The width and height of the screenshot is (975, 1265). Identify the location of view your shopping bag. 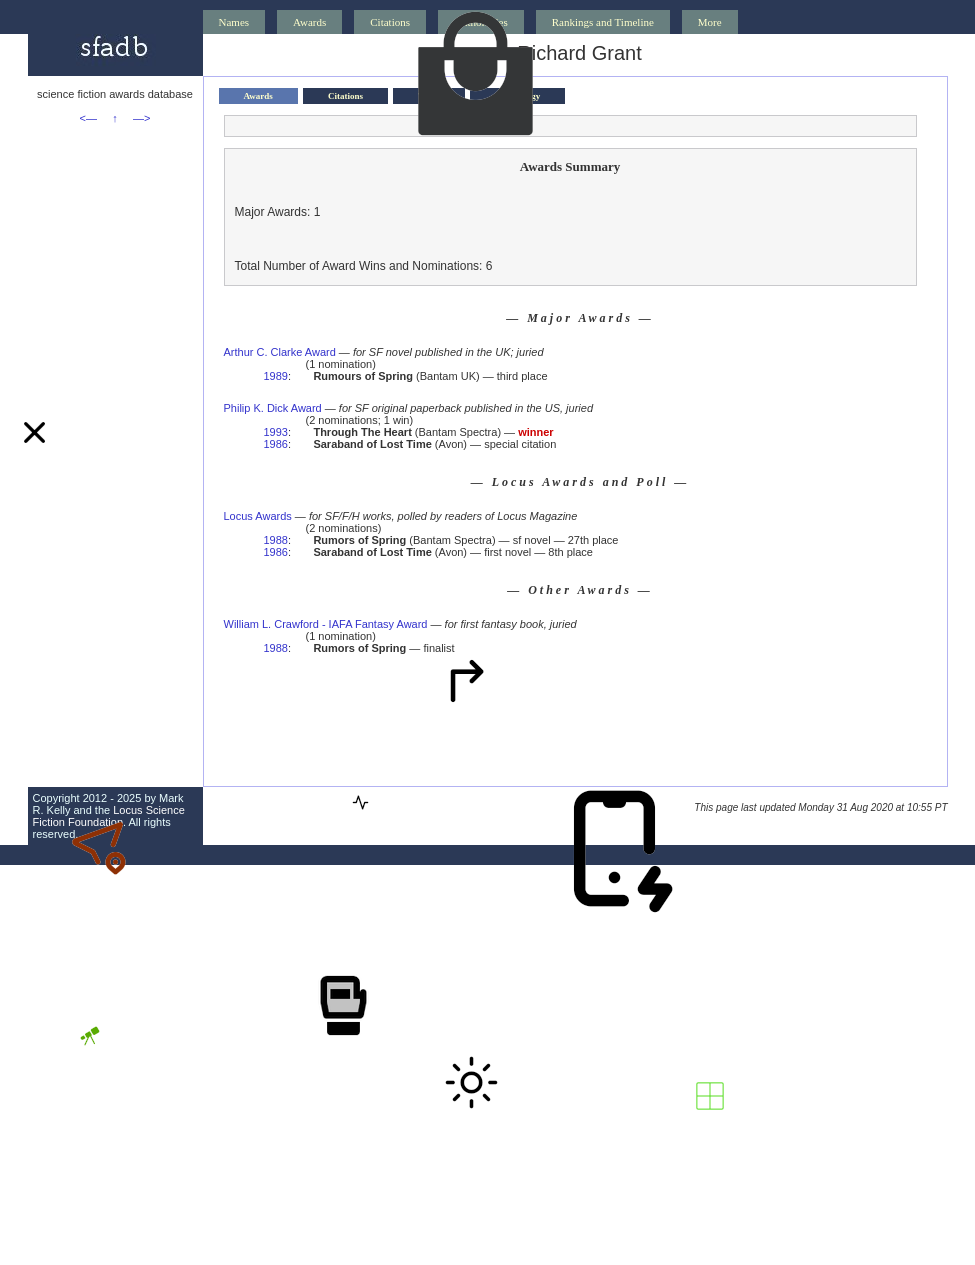
(475, 73).